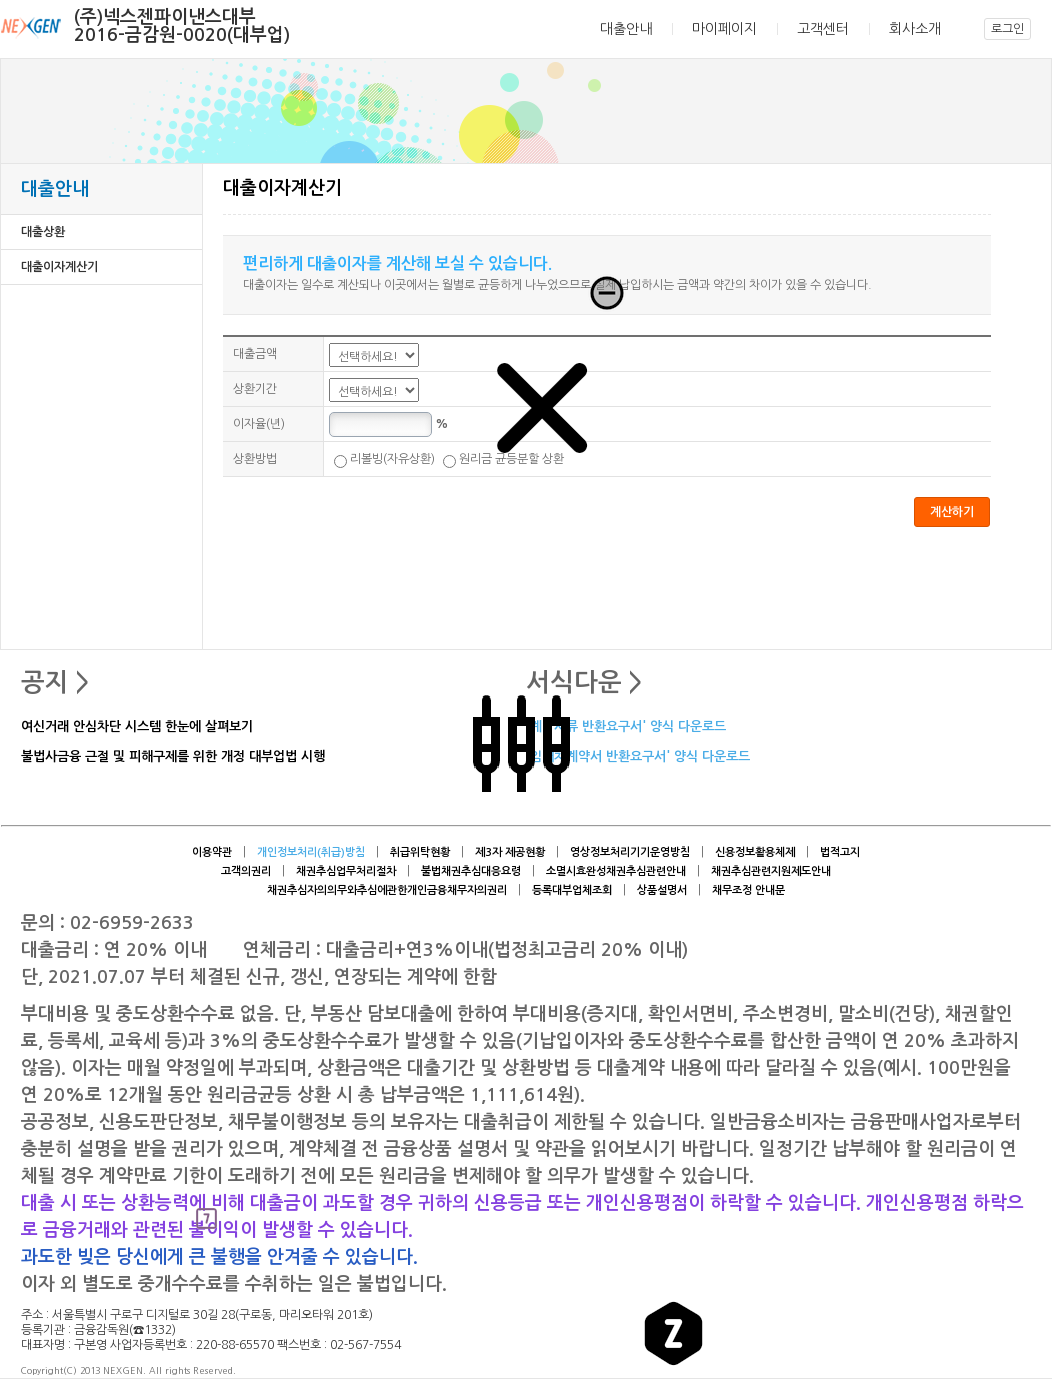 This screenshot has width=1052, height=1379. Describe the element at coordinates (673, 1333) in the screenshot. I see `access z-branded app or service` at that location.